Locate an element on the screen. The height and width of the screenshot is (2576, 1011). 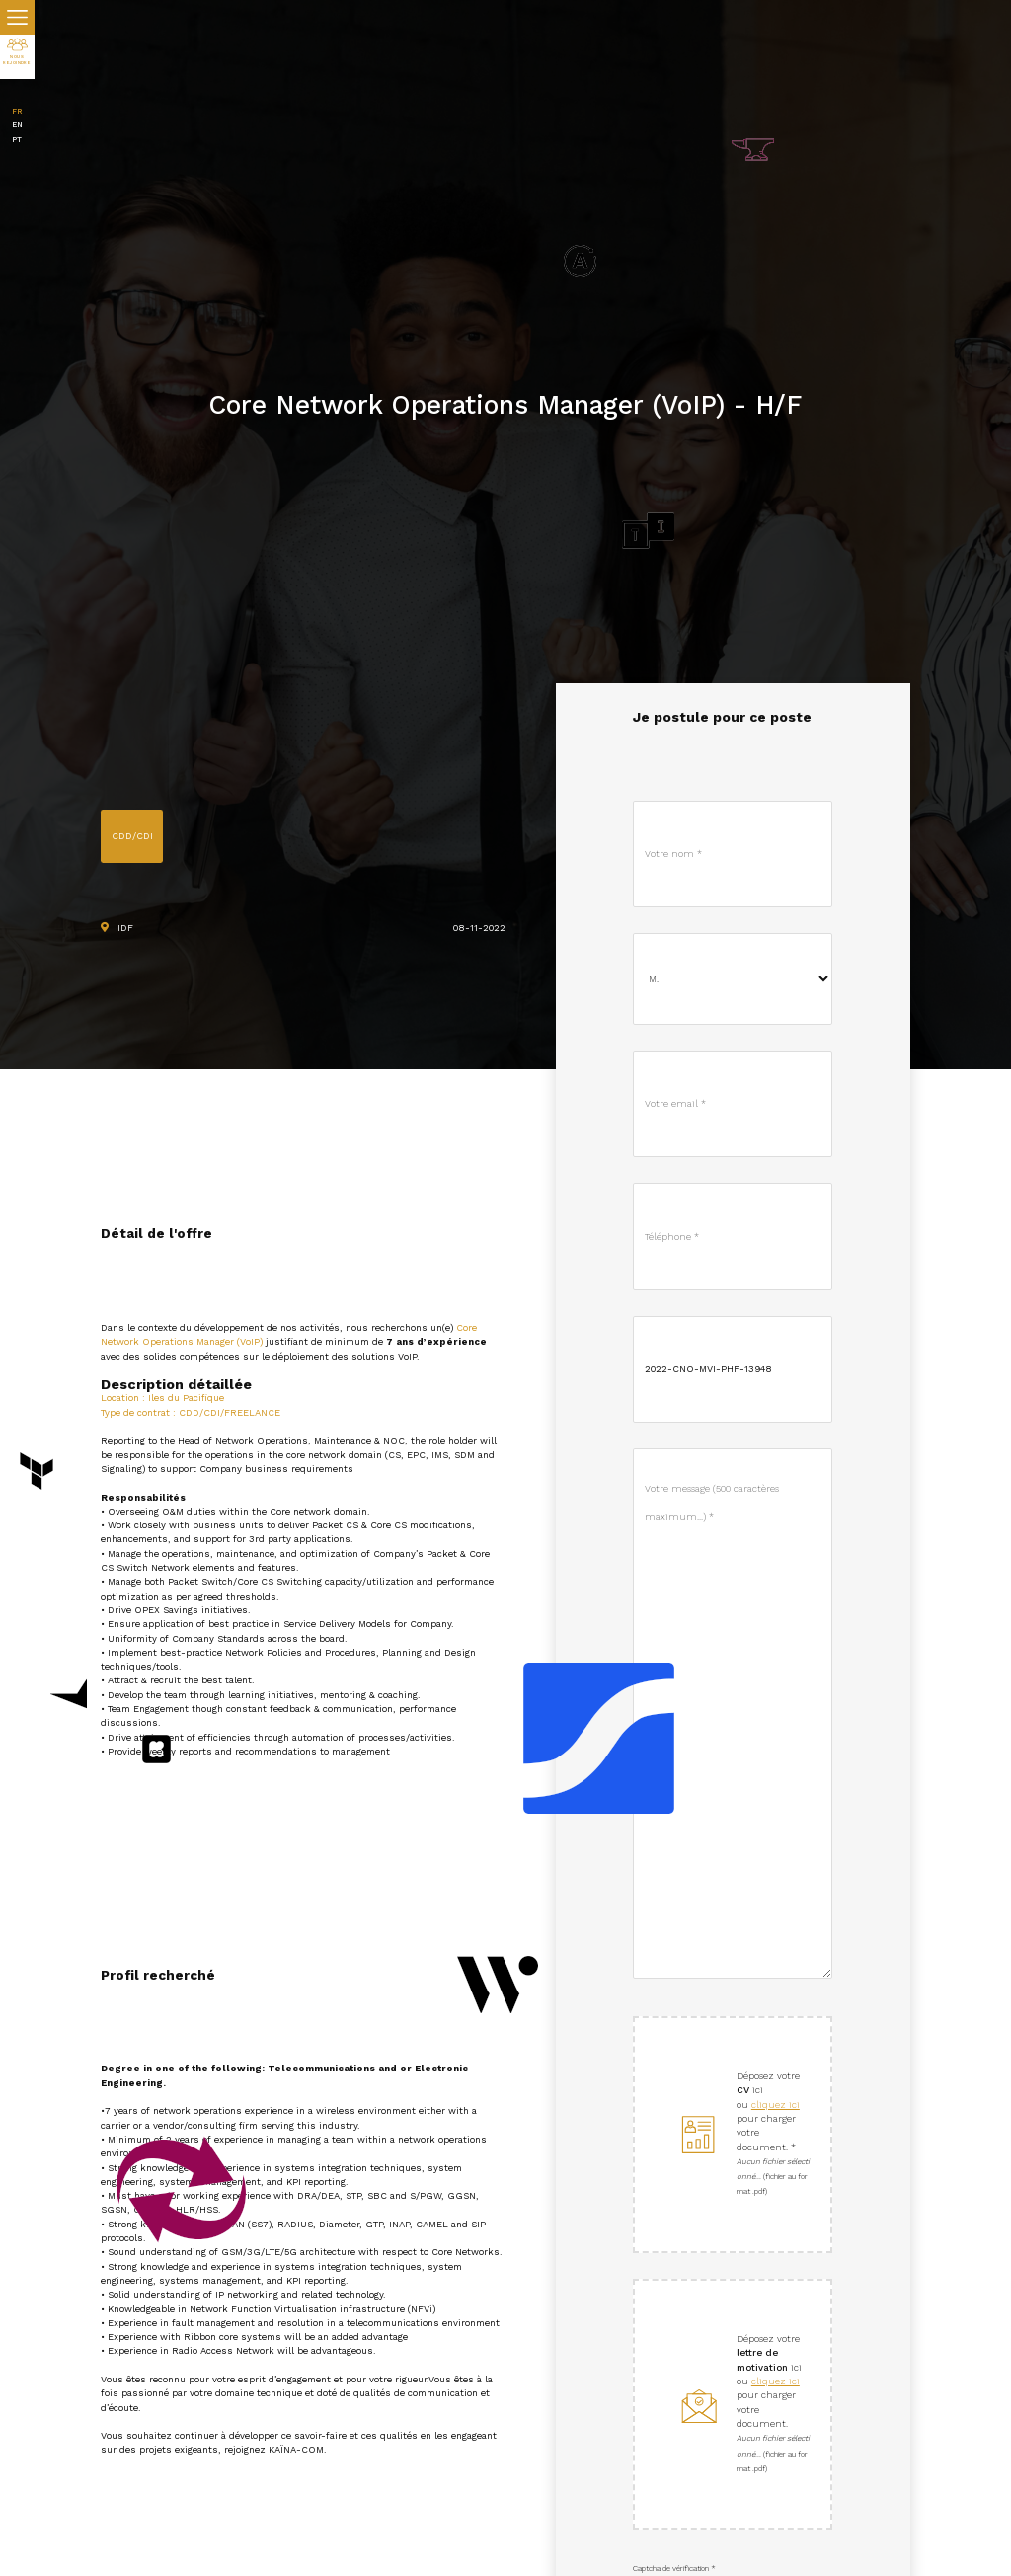
HashiCorp Terraform branding or logo is located at coordinates (37, 1471).